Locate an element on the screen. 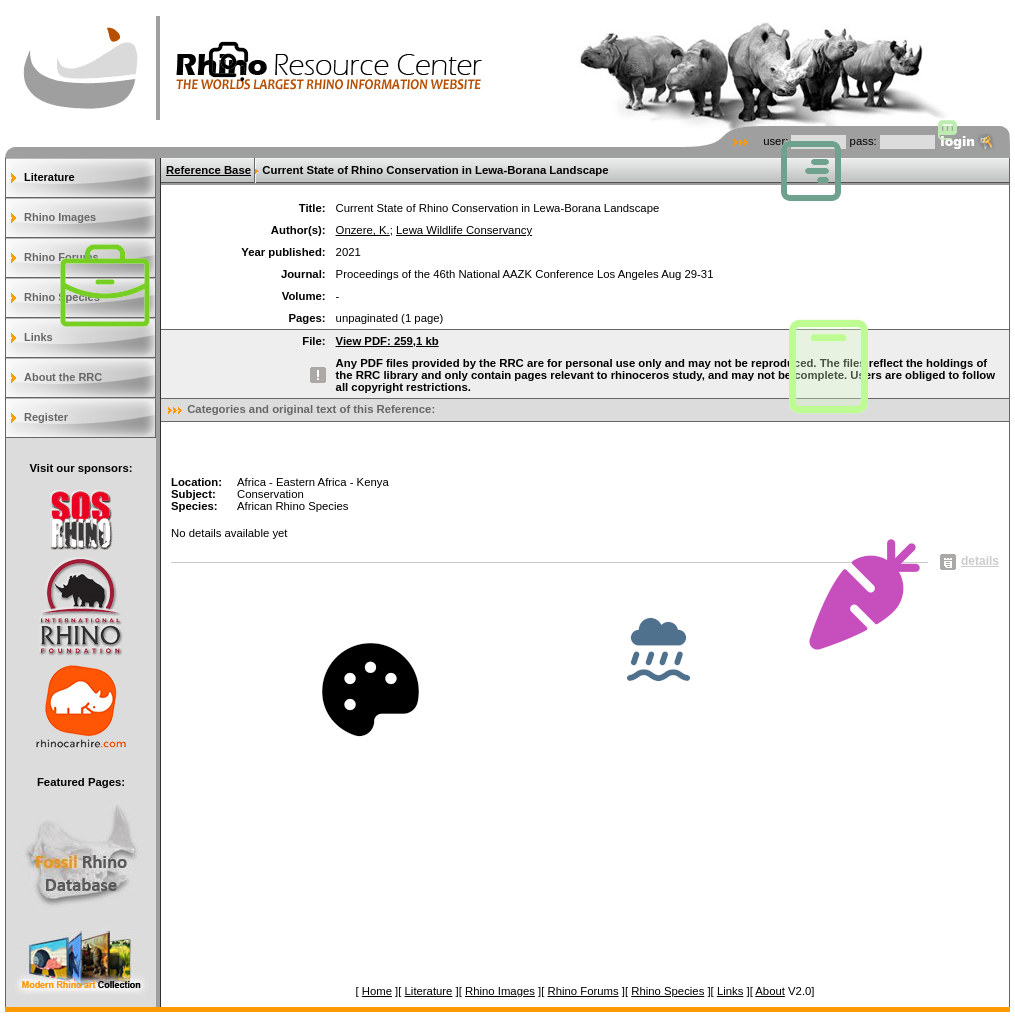 Image resolution: width=1015 pixels, height=1017 pixels. open color or theme settings is located at coordinates (370, 691).